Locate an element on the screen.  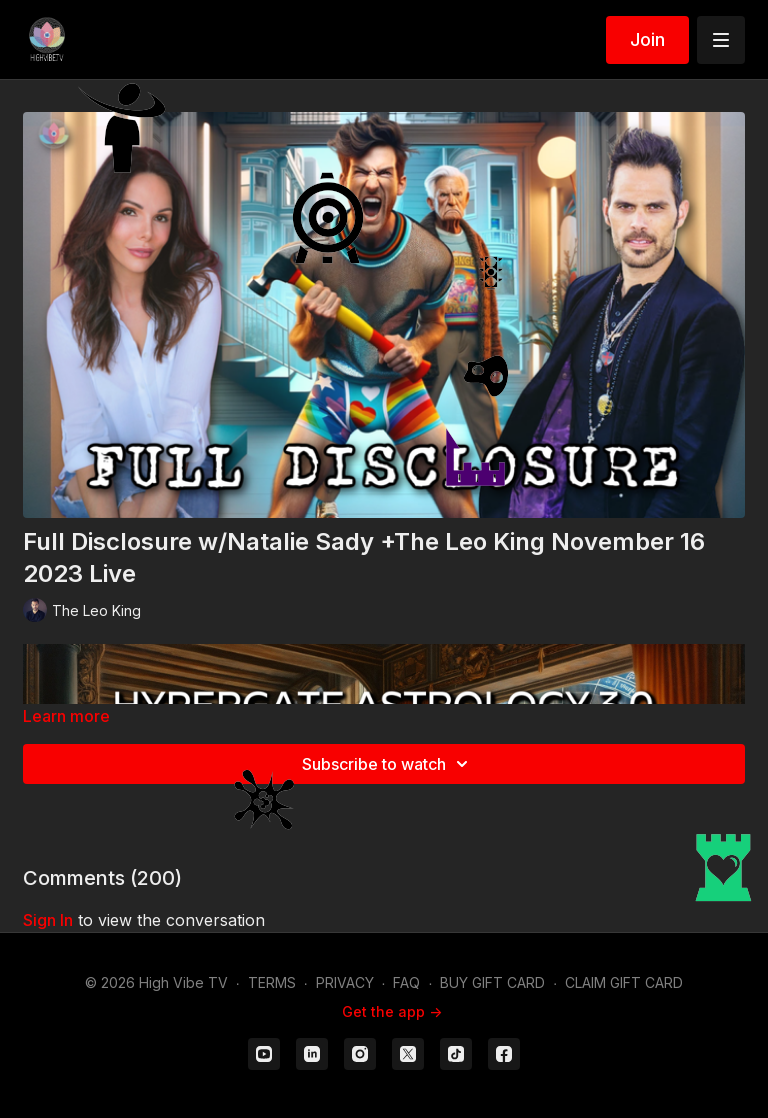
indicates breakfast or morning meal options is located at coordinates (486, 376).